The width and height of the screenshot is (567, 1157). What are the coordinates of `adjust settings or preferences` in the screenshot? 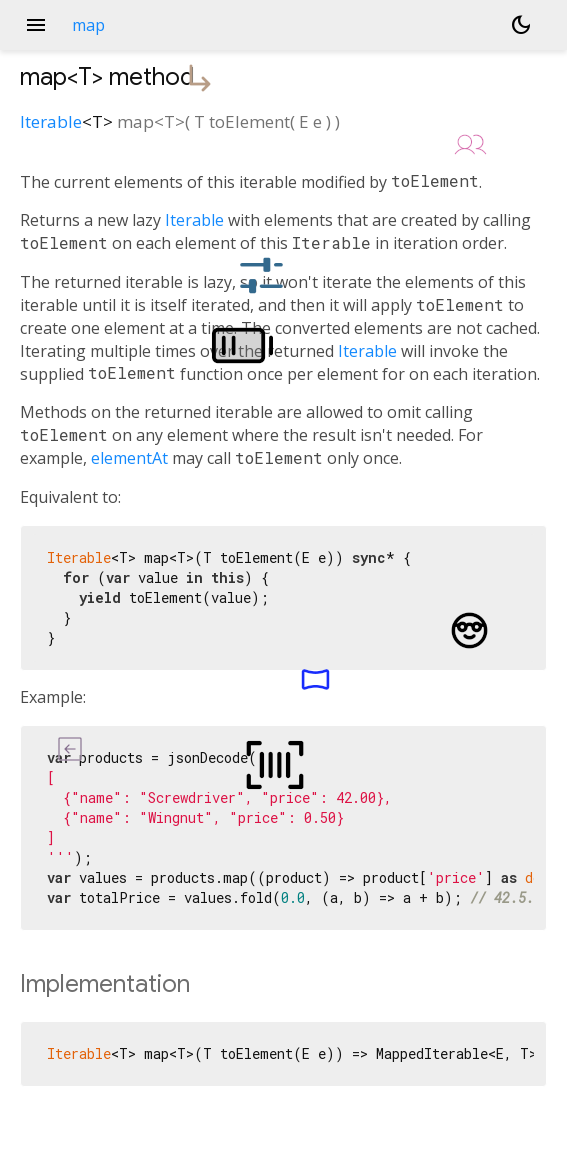 It's located at (261, 275).